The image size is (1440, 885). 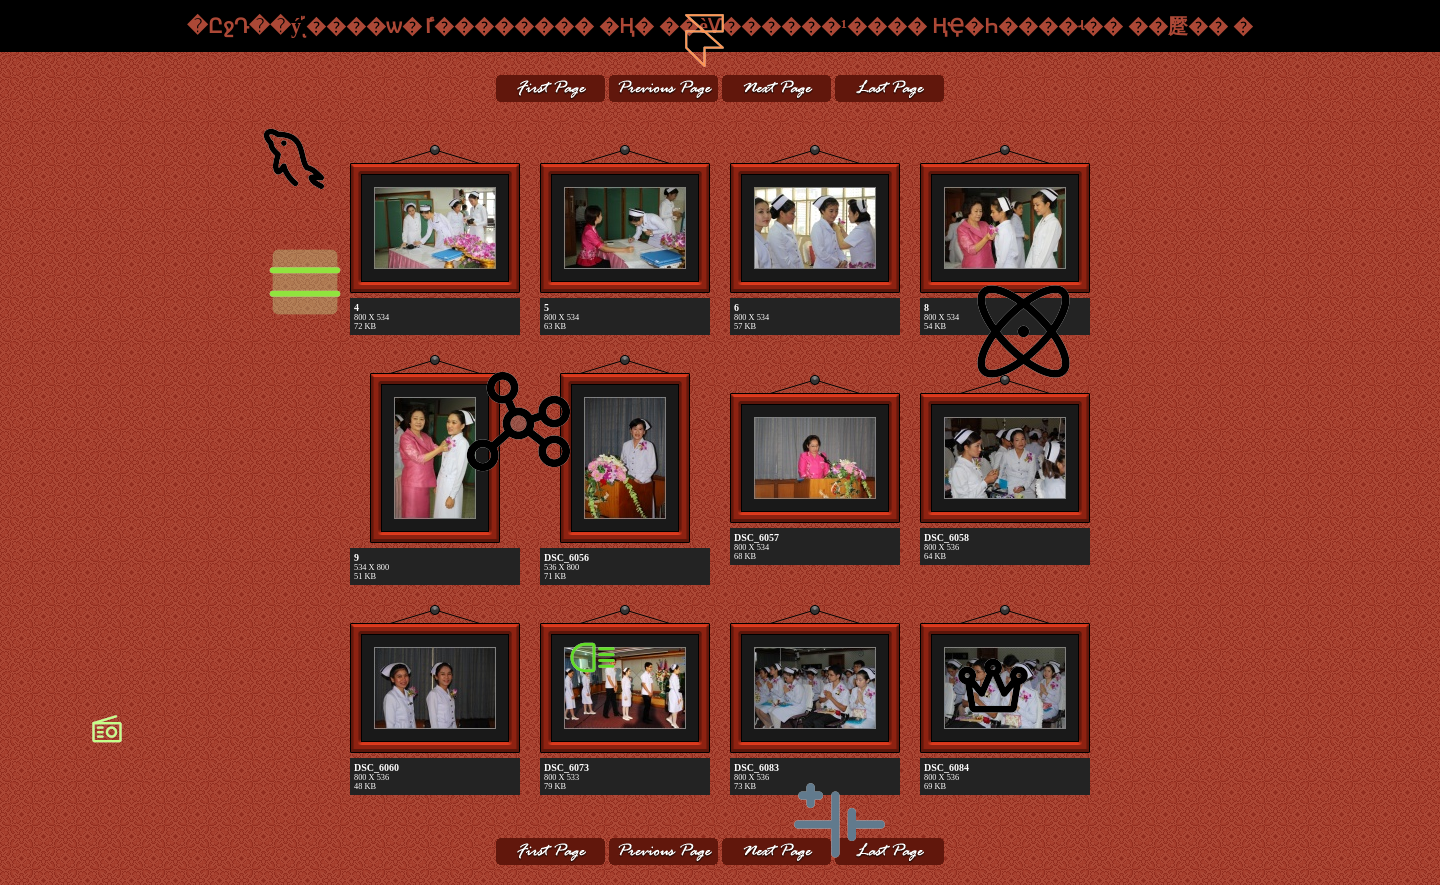 What do you see at coordinates (305, 282) in the screenshot?
I see `indicates equality or comparison function` at bounding box center [305, 282].